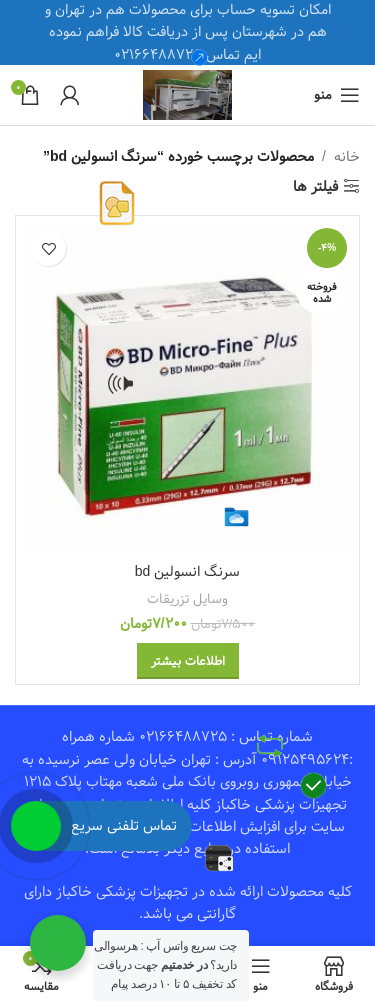 The height and width of the screenshot is (1001, 375). What do you see at coordinates (270, 746) in the screenshot?
I see `sync or refresh email messages` at bounding box center [270, 746].